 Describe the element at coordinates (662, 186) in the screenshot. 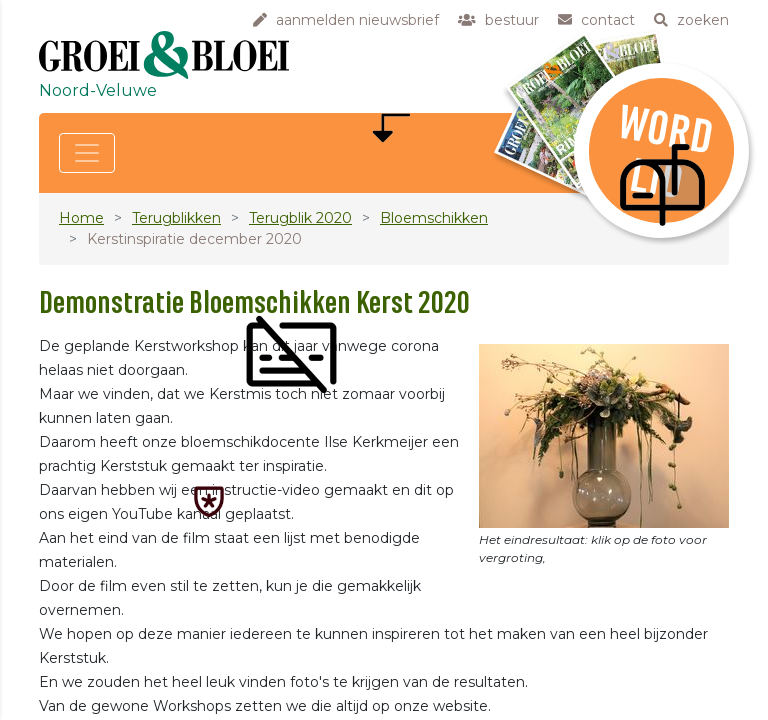

I see `access your mailbox or inbox` at that location.